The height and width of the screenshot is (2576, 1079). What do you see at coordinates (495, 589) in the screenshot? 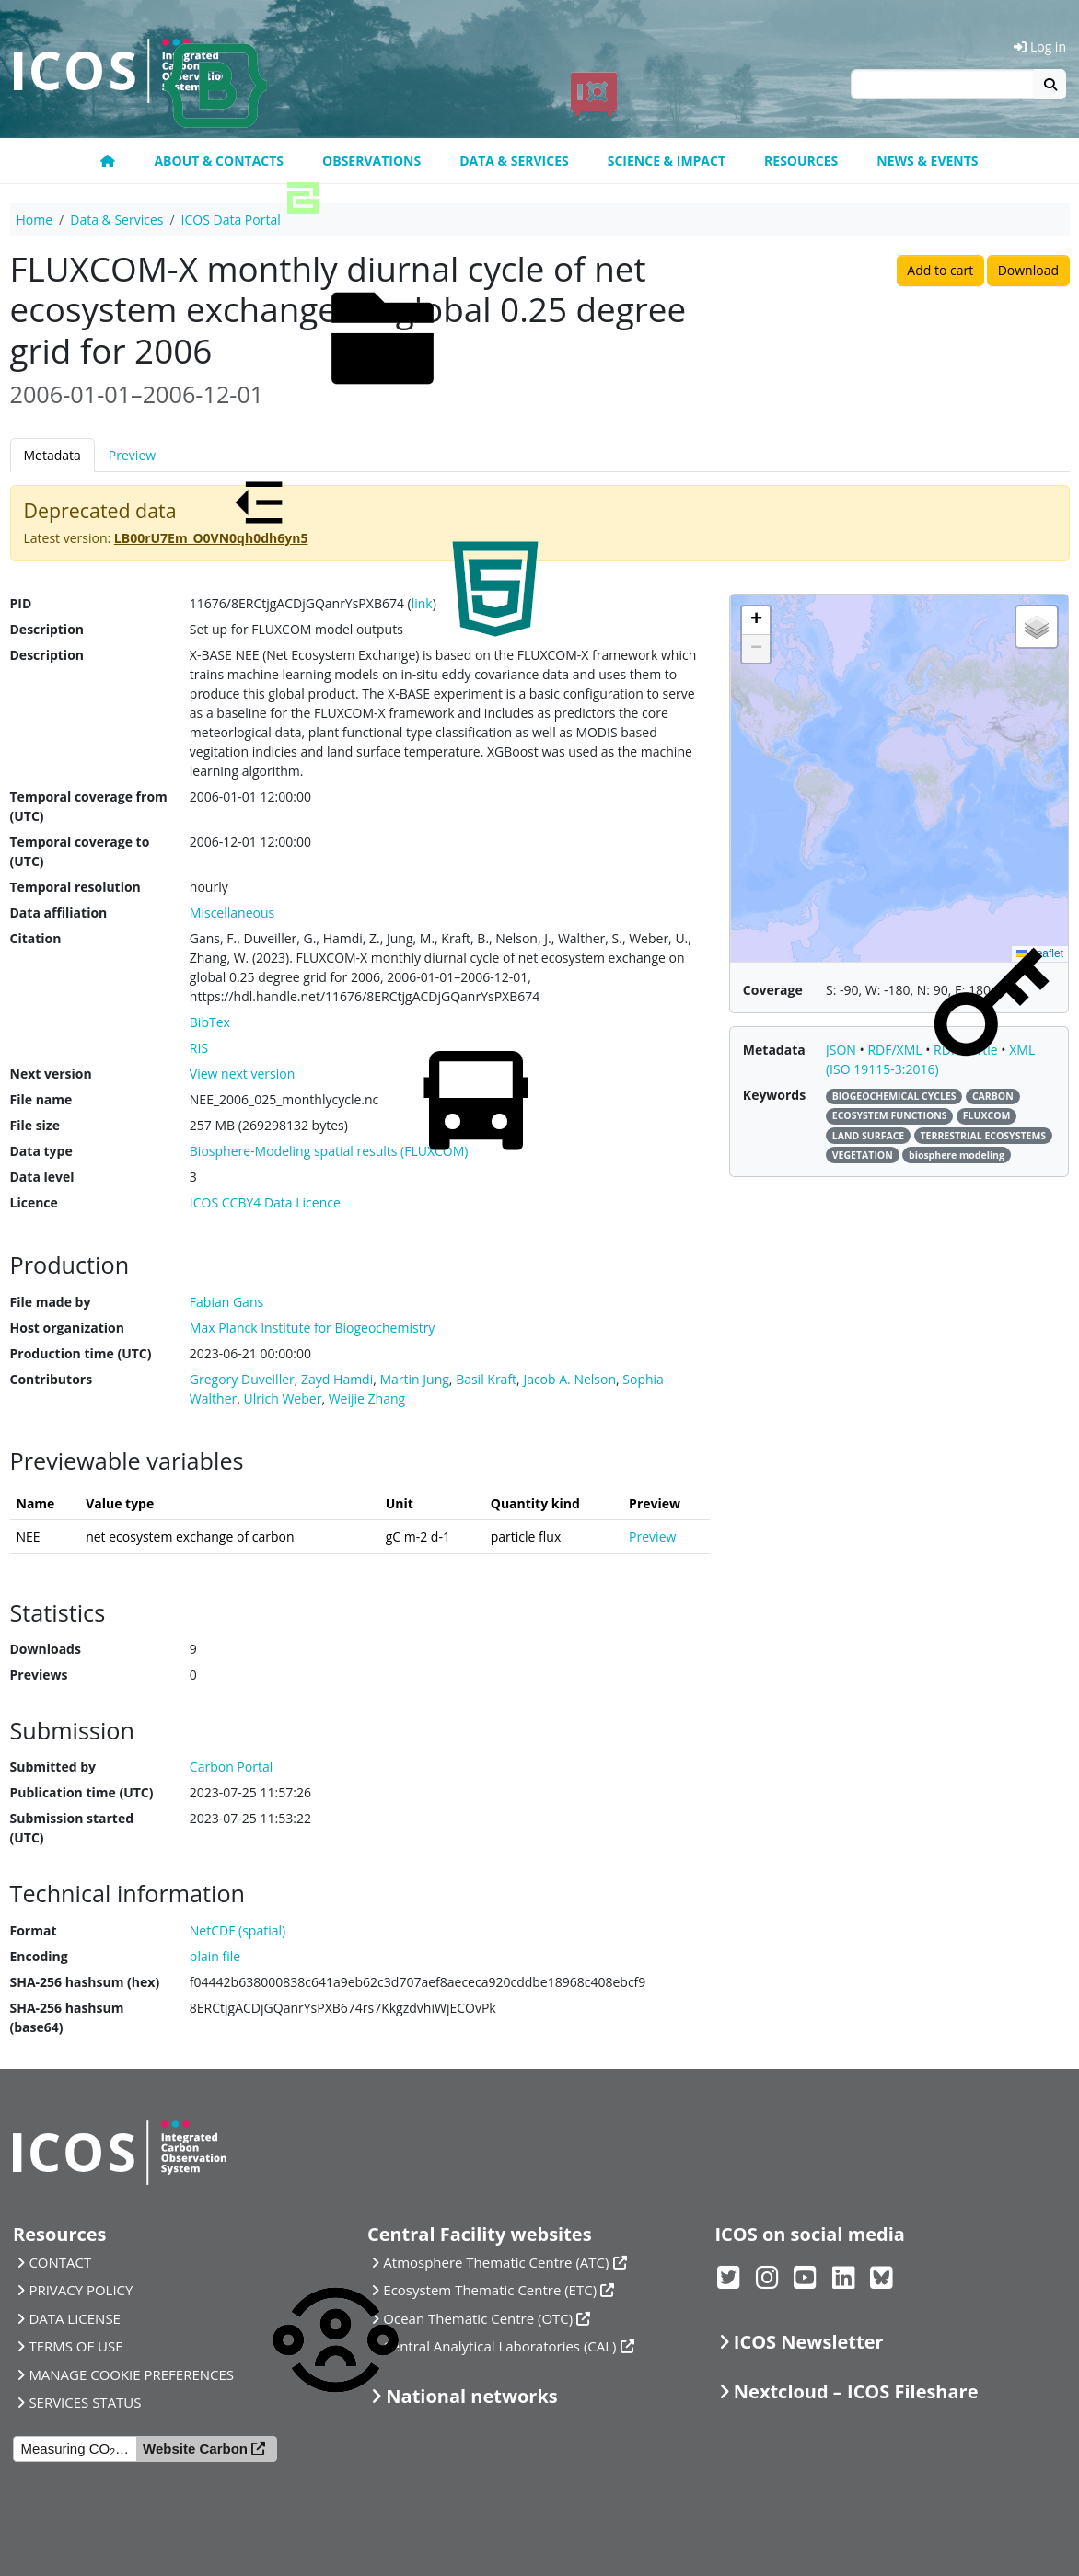
I see `indicates HTML5 technology or web development` at bounding box center [495, 589].